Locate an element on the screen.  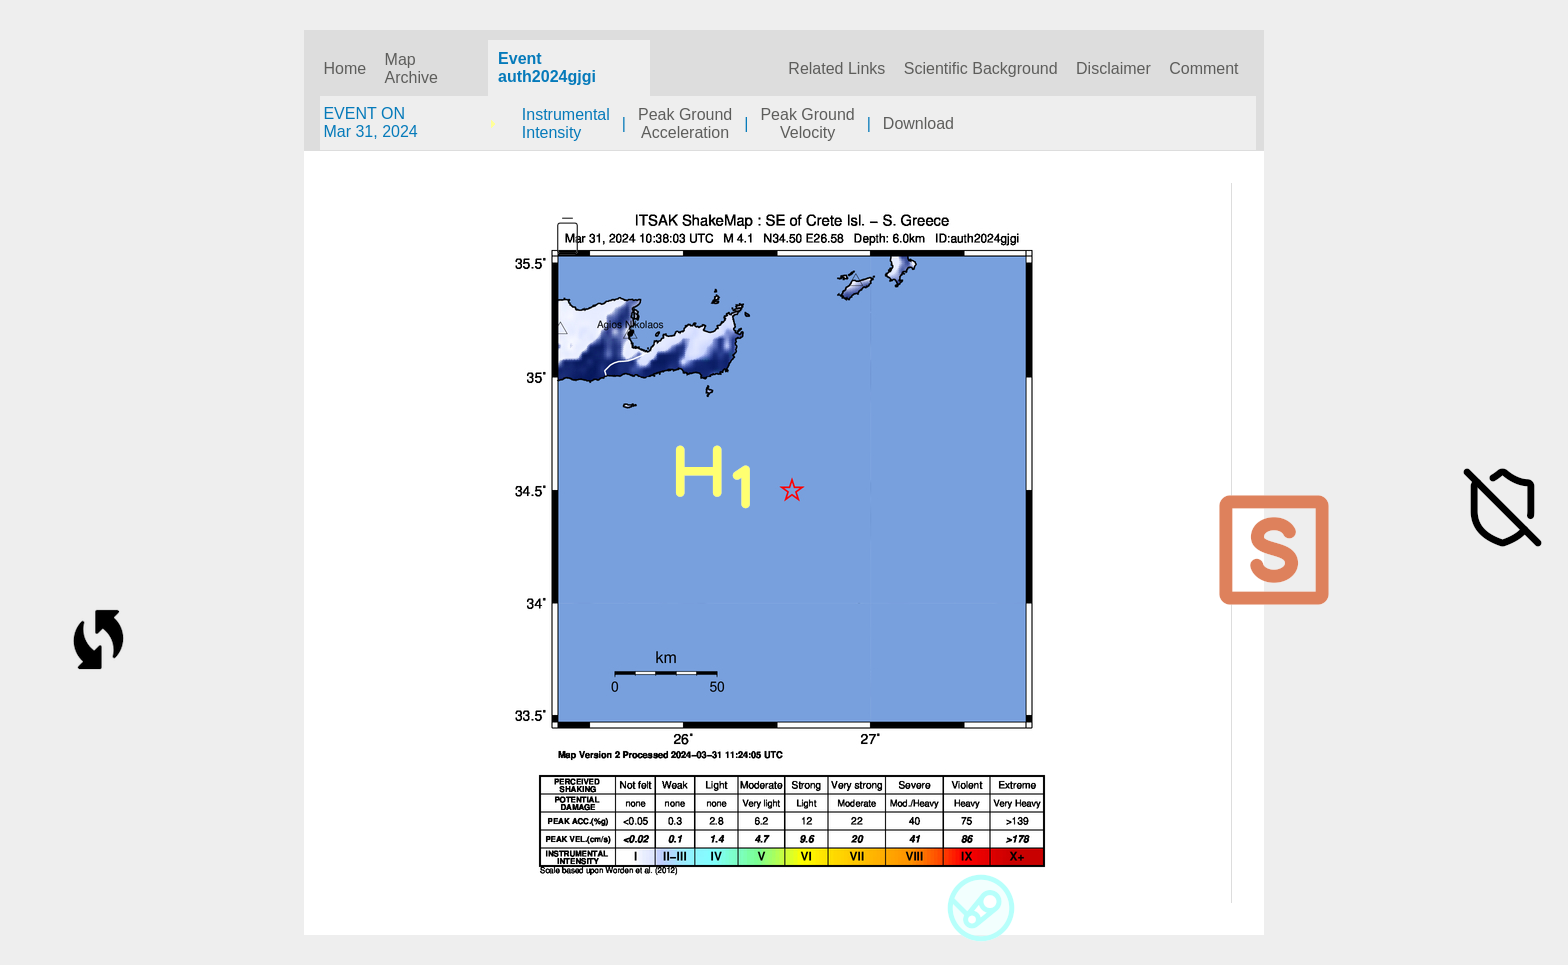
format text as heading level 1 is located at coordinates (711, 475).